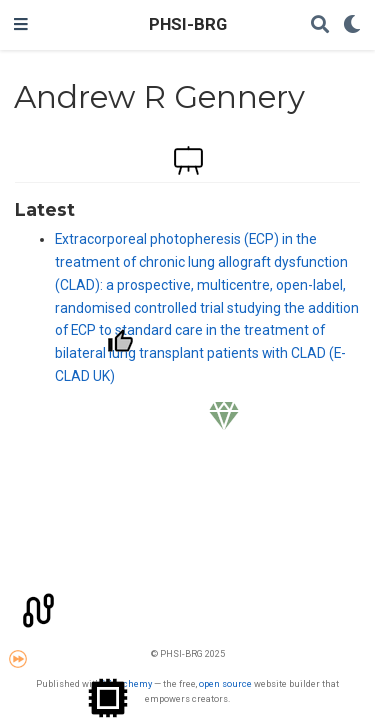 The image size is (375, 720). I want to click on open presentation or slideshow mode, so click(188, 160).